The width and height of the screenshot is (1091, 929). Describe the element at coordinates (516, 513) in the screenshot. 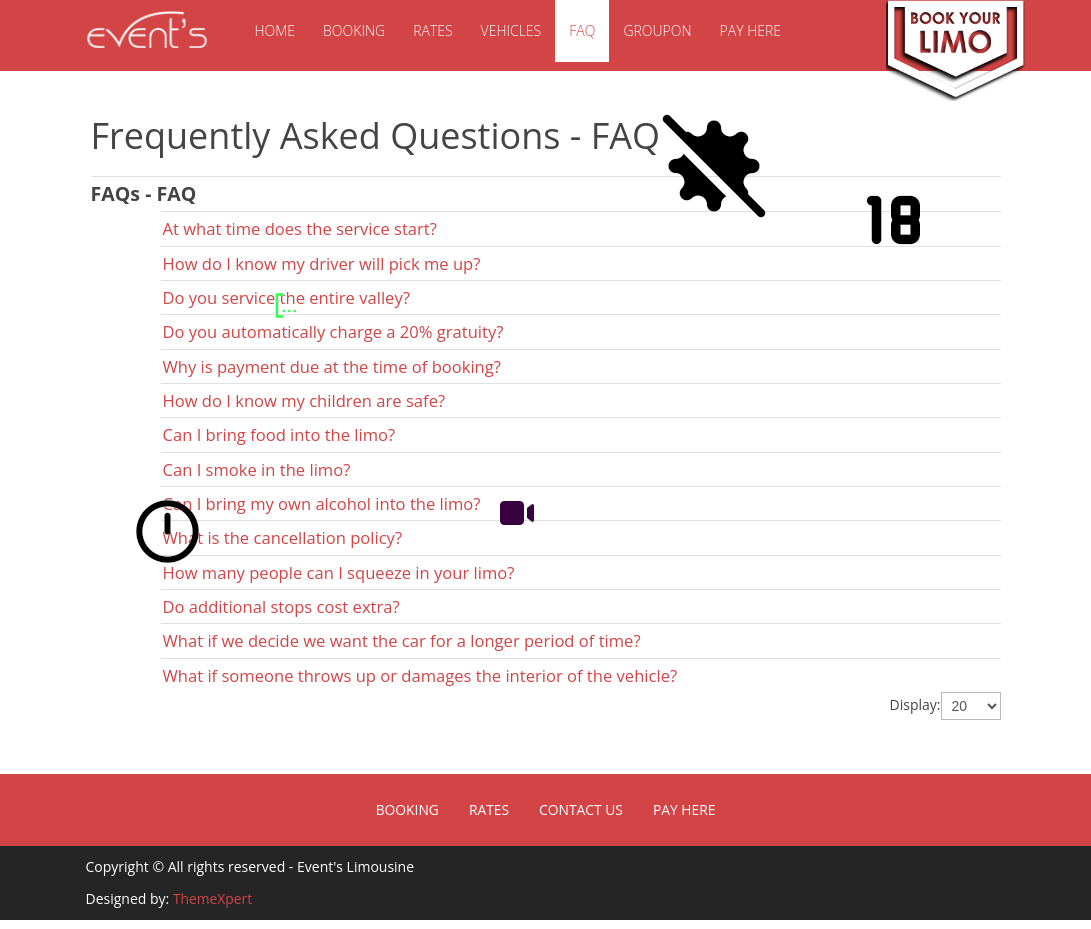

I see `start a video call` at that location.